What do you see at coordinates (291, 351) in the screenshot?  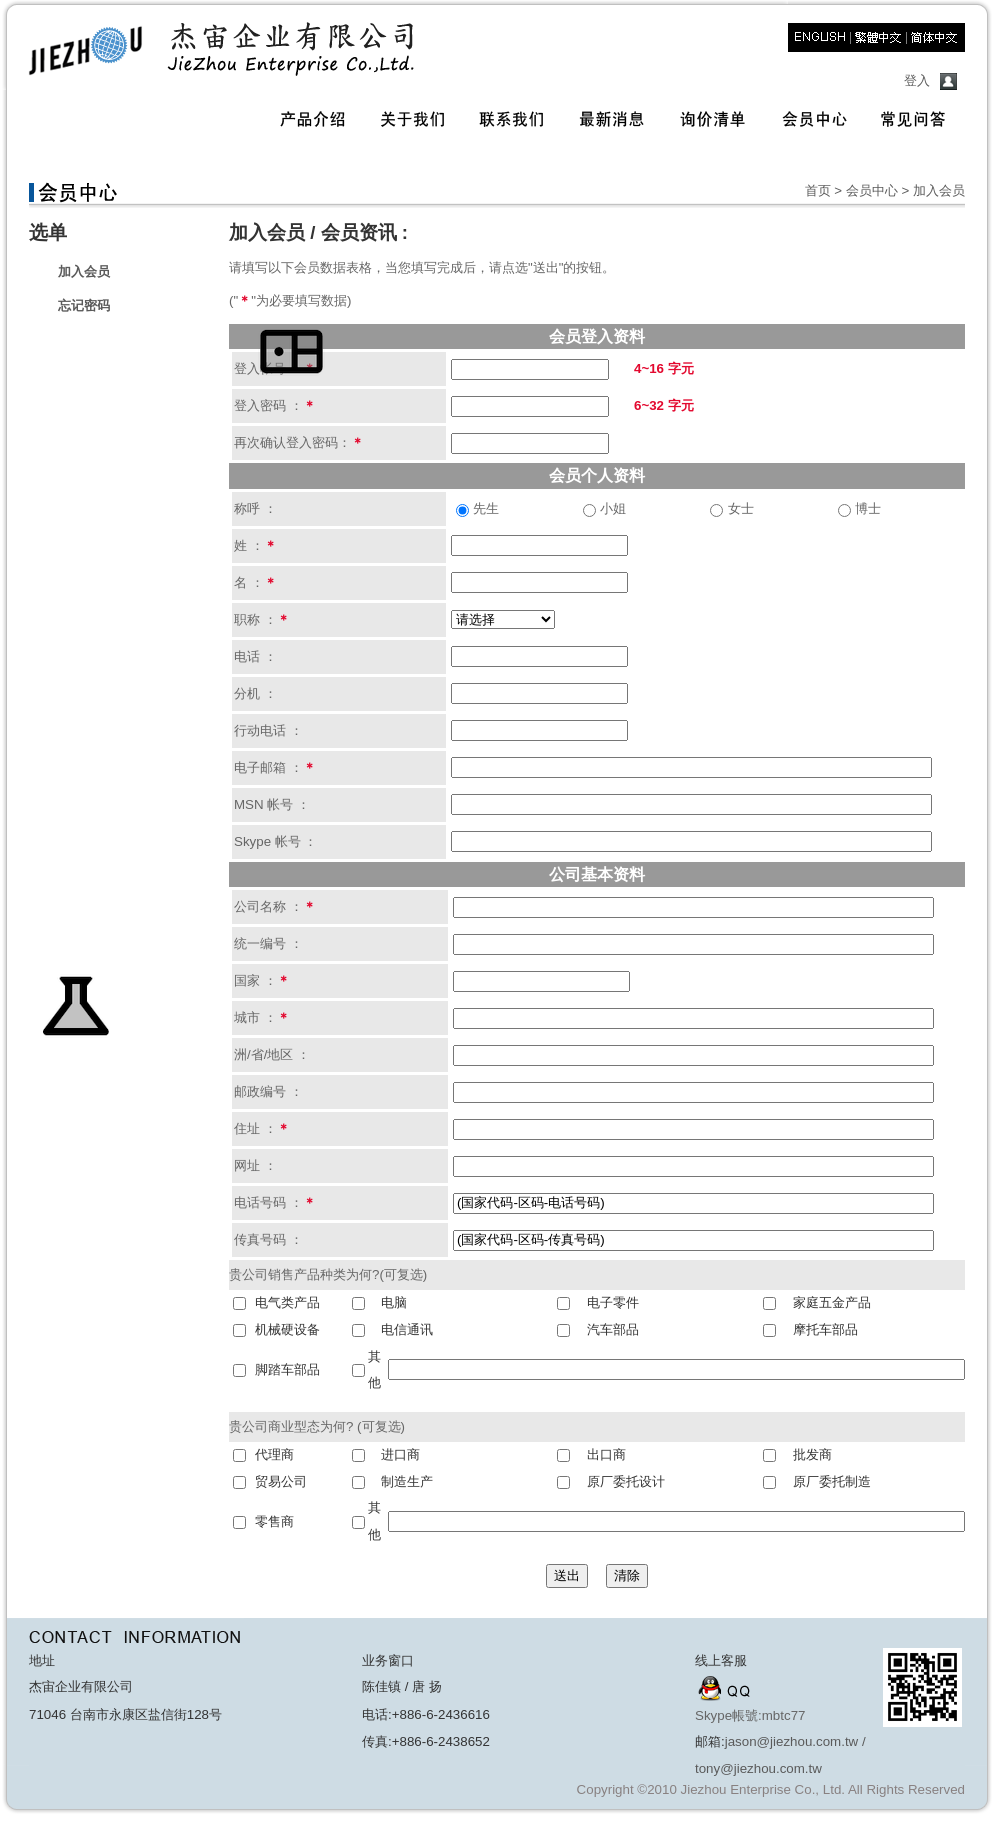 I see `view bento box or meal options` at bounding box center [291, 351].